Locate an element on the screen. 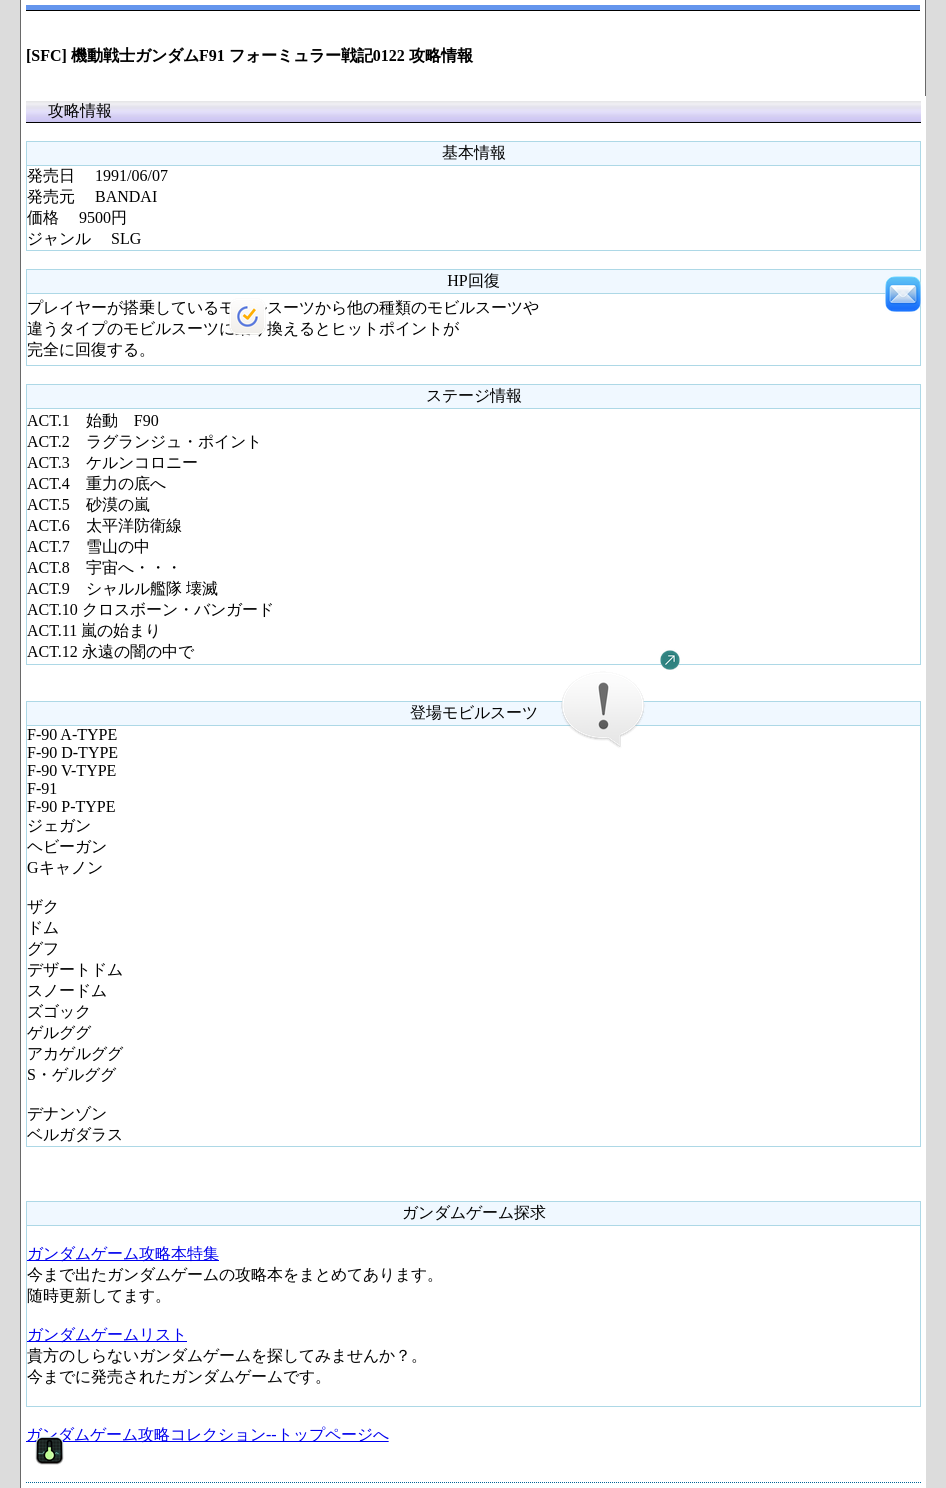 This screenshot has height=1488, width=946. indicates a symbolic link or shortcut to another file is located at coordinates (670, 660).